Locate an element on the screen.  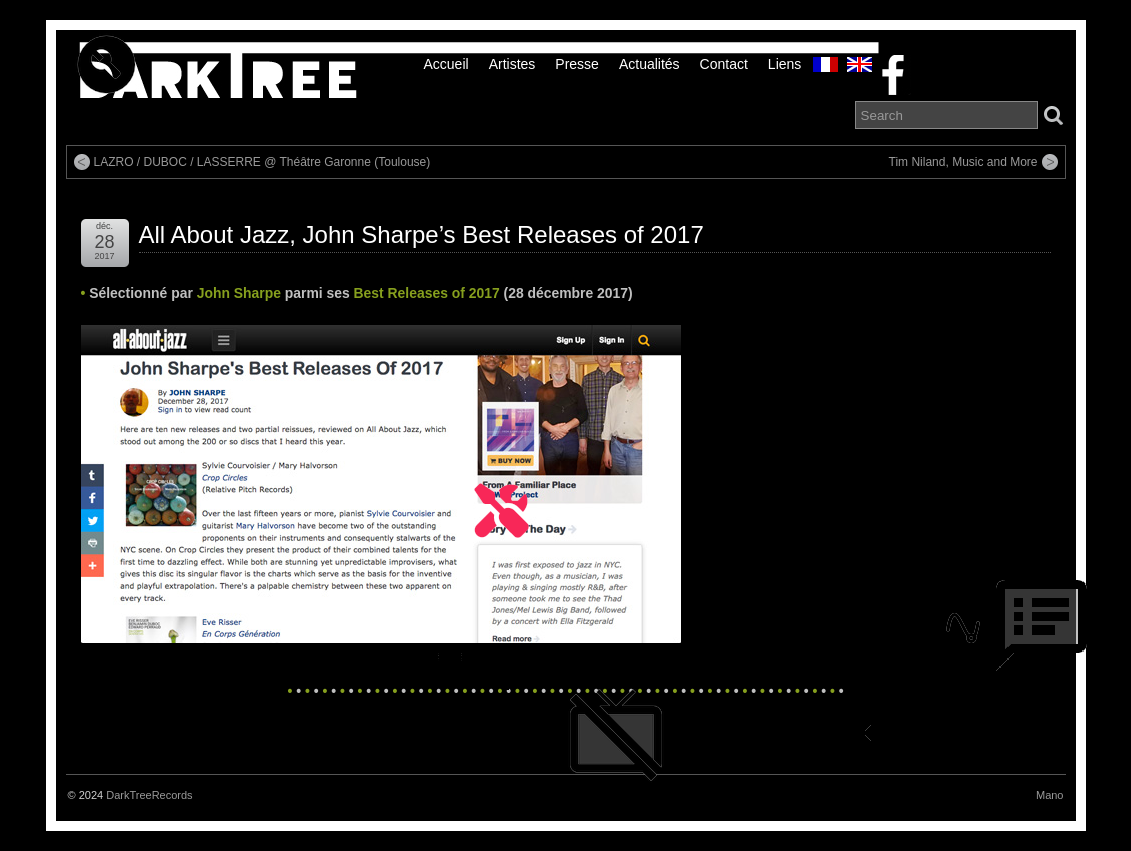
find the minimum value in a dataset is located at coordinates (963, 628).